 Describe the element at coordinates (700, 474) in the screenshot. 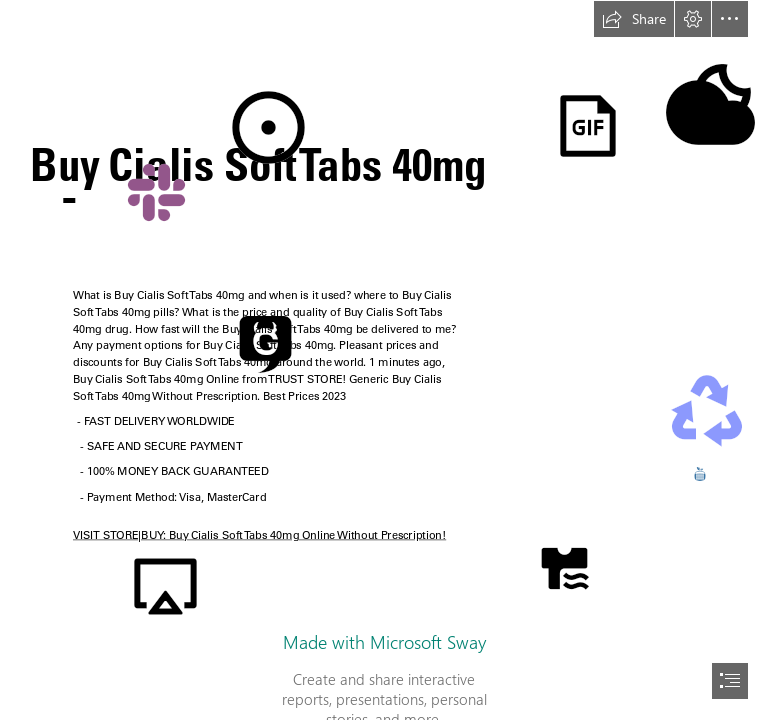

I see `nutritionix logo` at that location.